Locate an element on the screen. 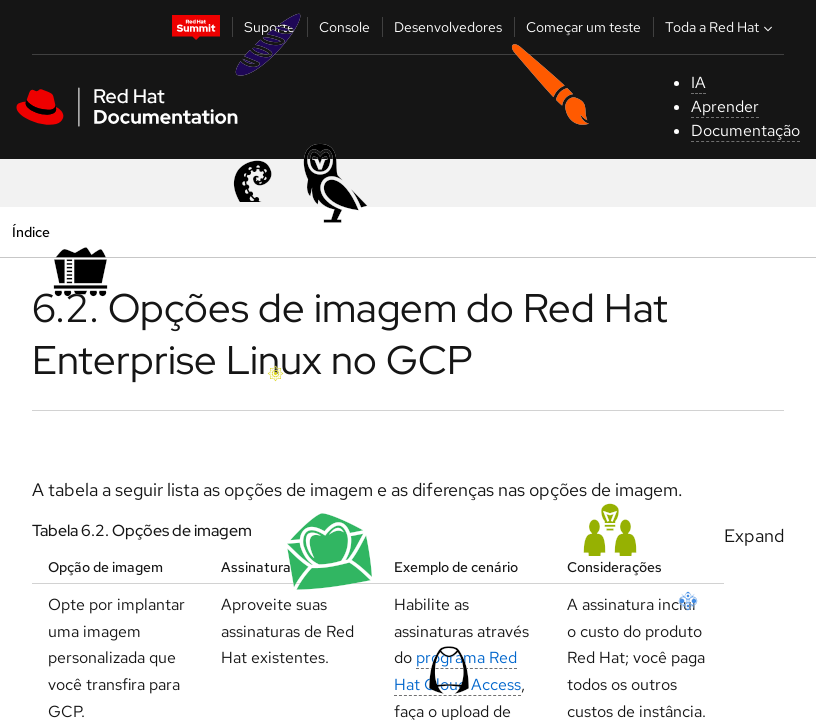 The width and height of the screenshot is (816, 720). bread or bakery item in a game inventory is located at coordinates (268, 44).